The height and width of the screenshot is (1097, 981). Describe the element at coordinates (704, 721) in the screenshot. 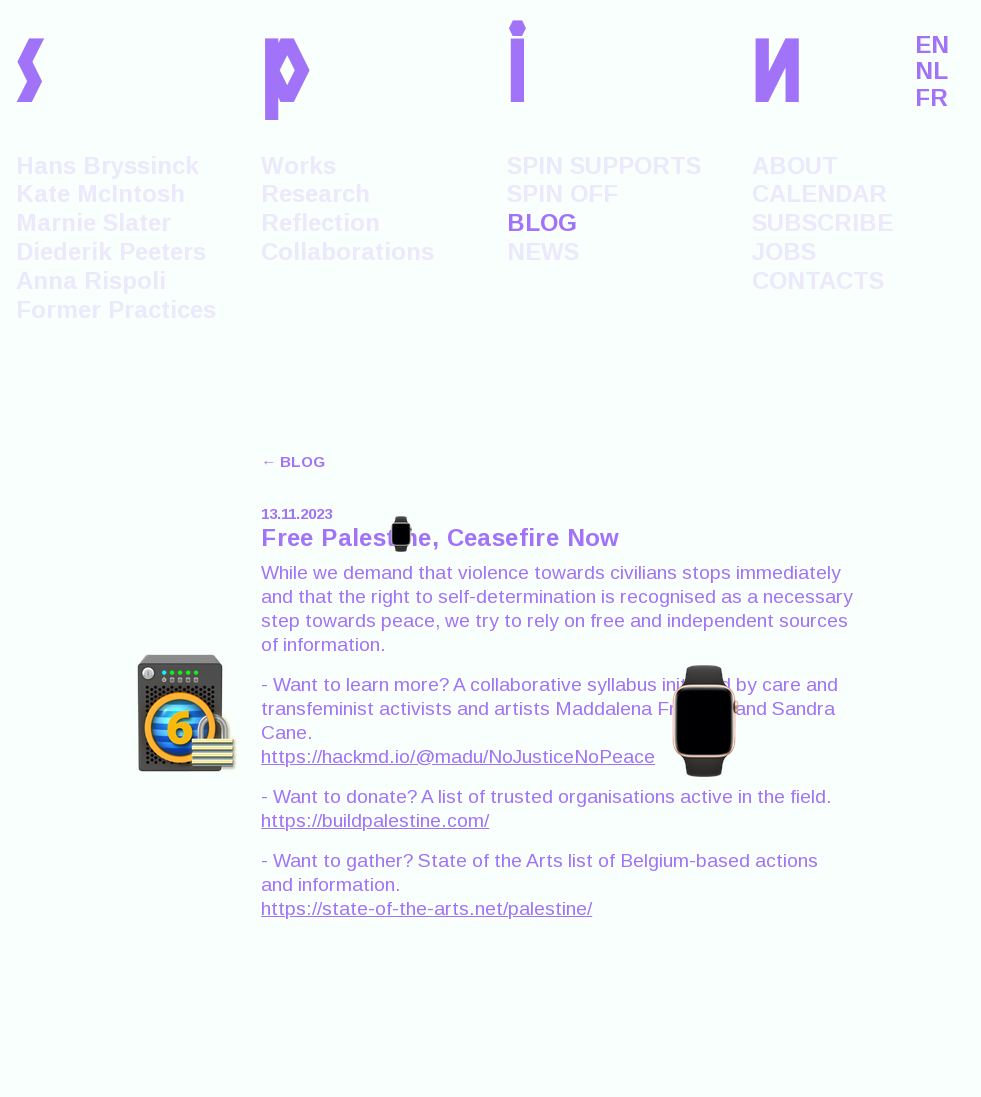

I see `apple watch se device icon` at that location.